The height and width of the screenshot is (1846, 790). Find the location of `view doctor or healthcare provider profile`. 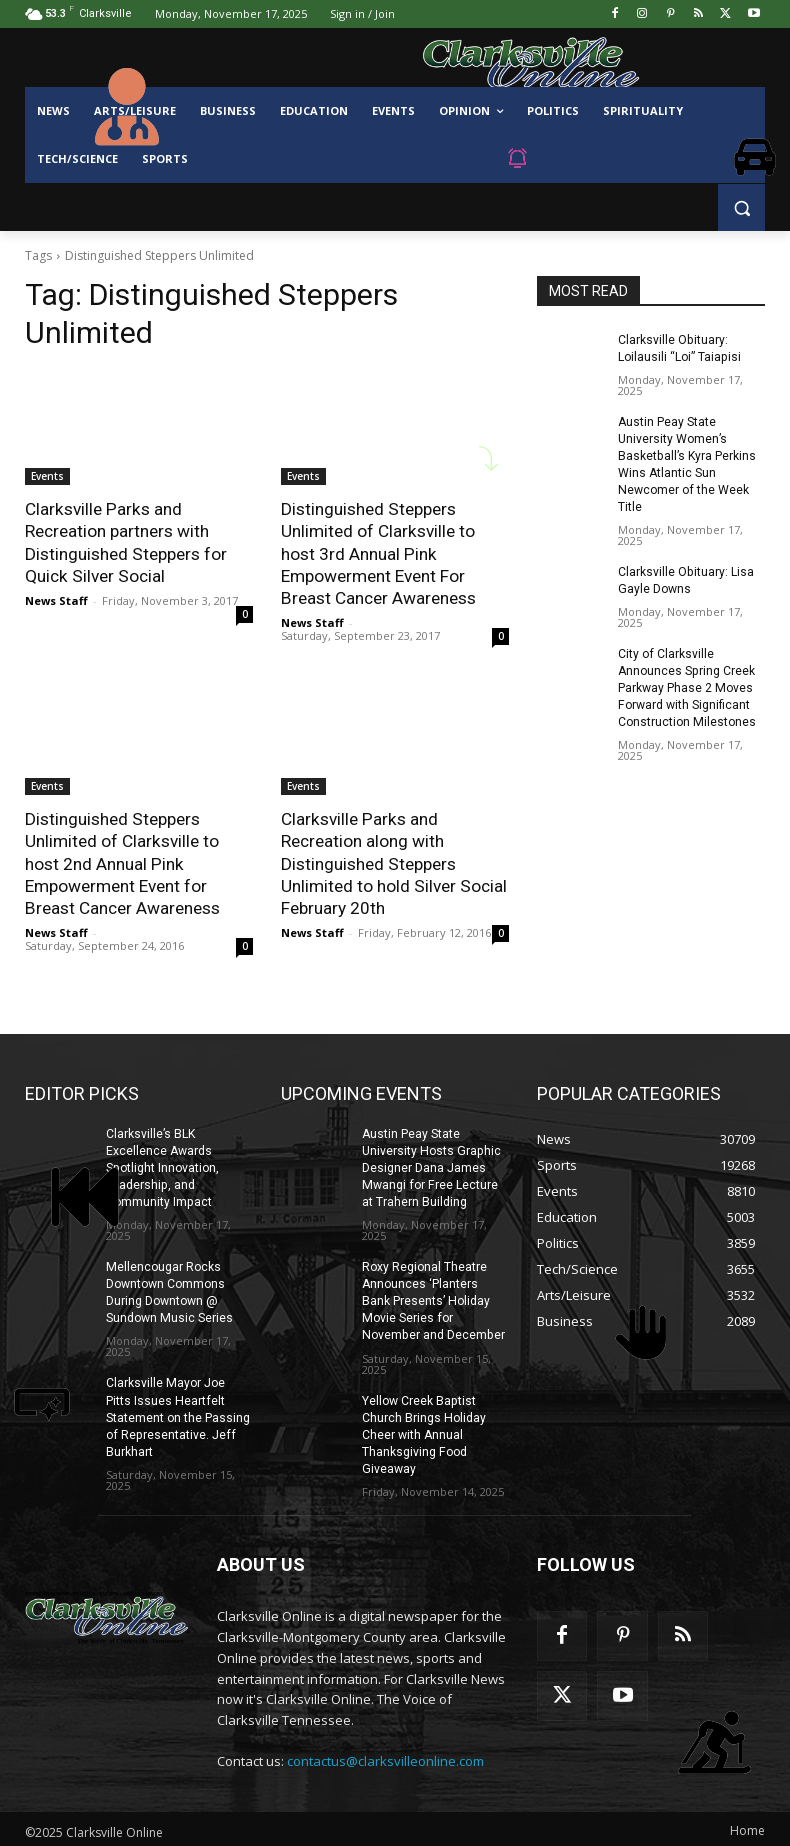

view doctor or healthcare provider profile is located at coordinates (127, 106).